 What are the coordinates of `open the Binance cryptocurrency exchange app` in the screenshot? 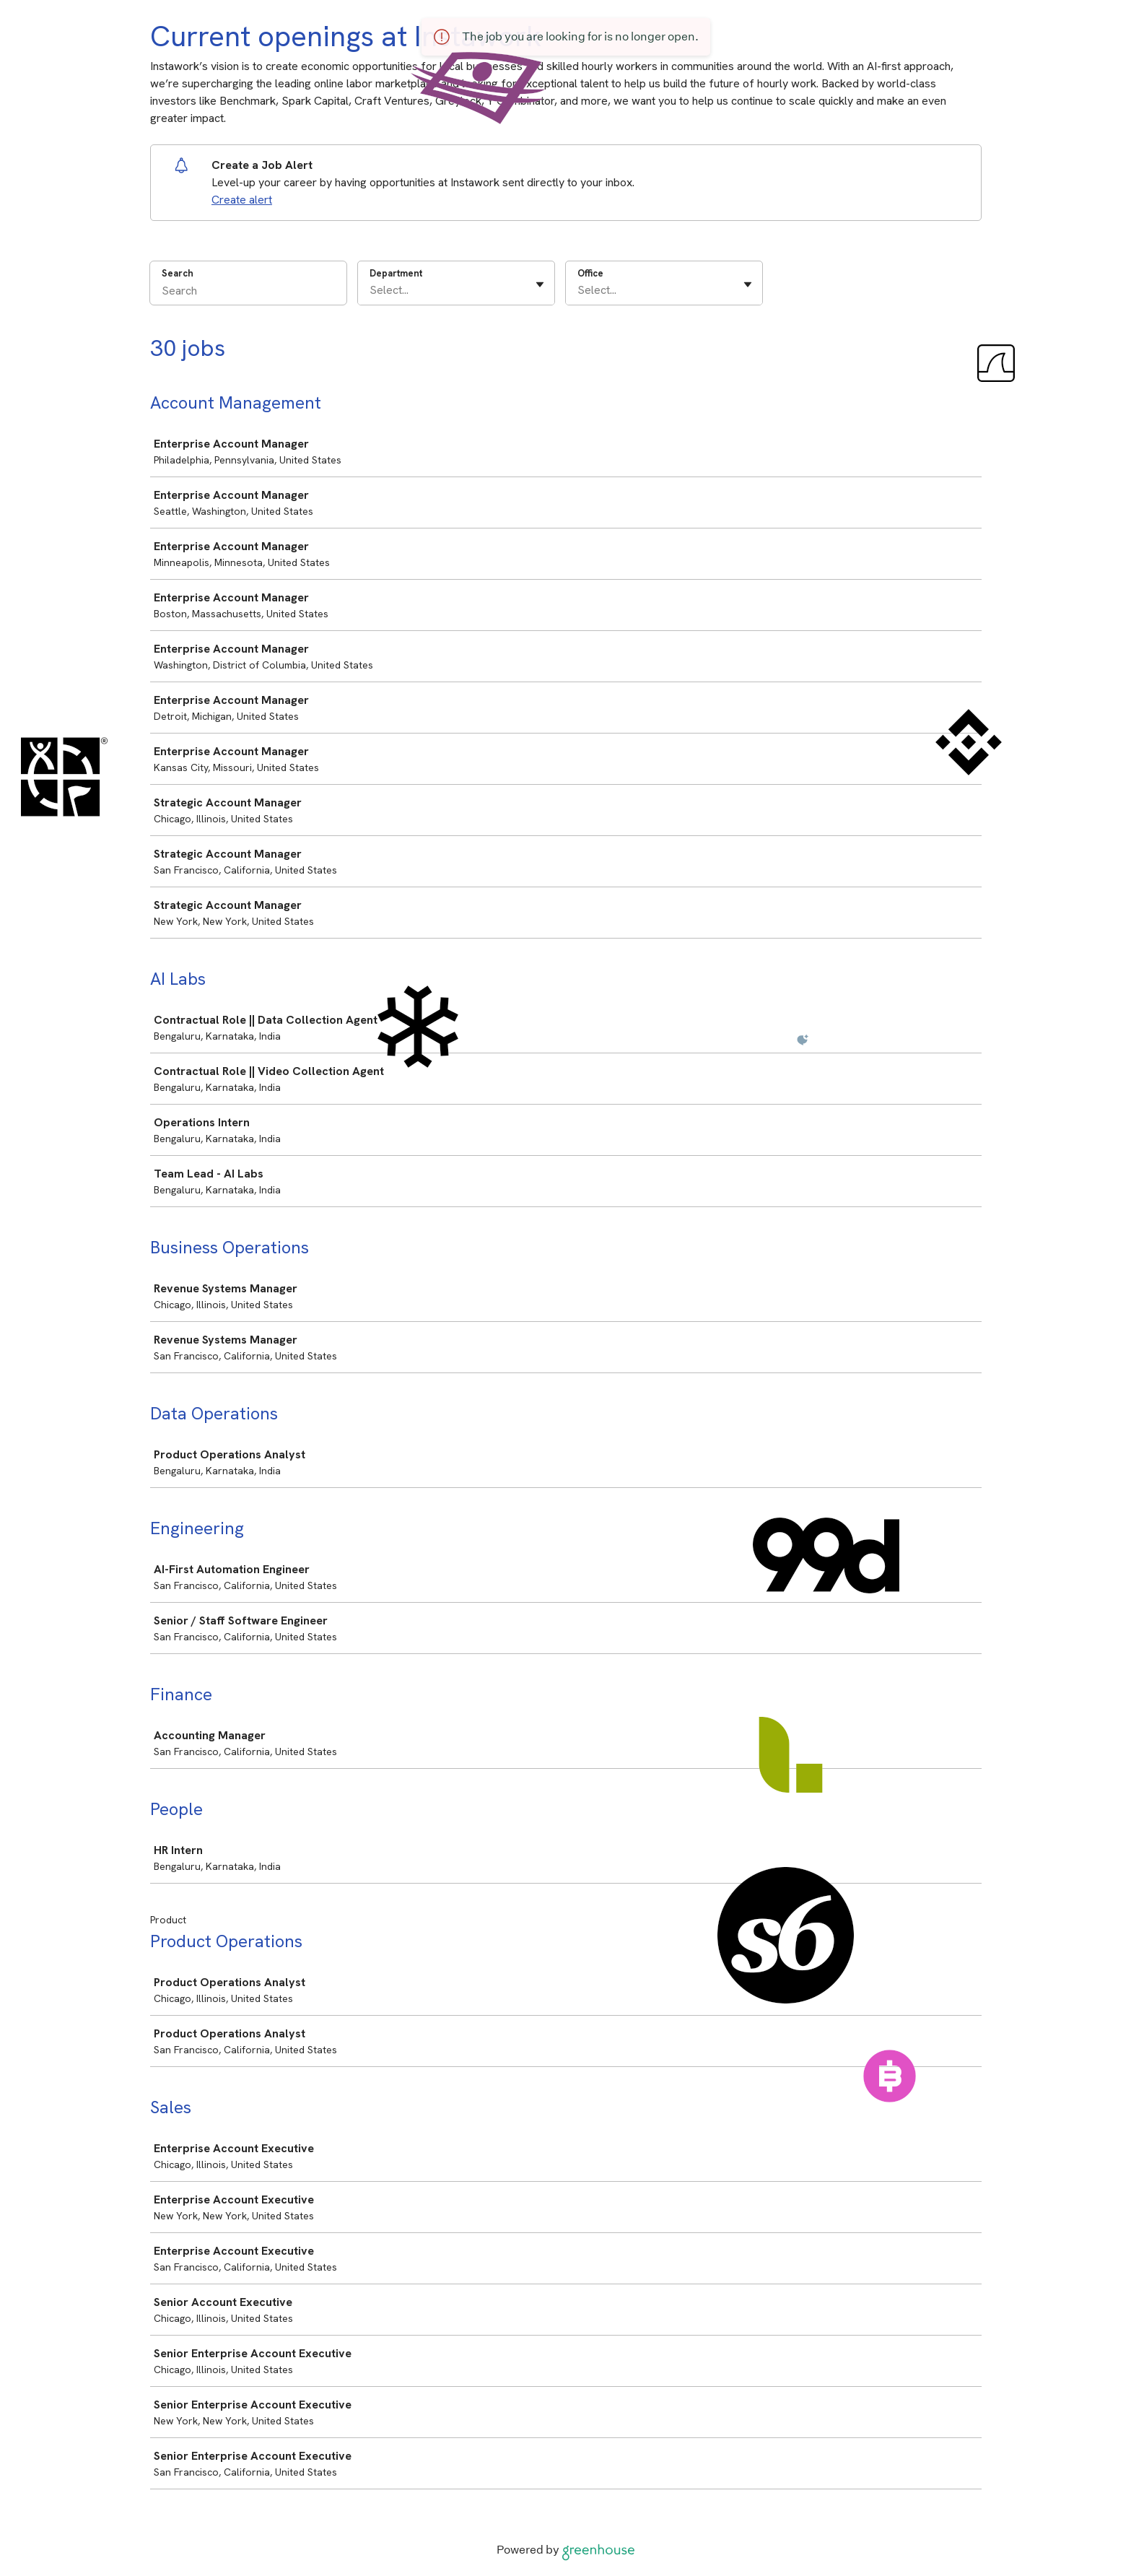 It's located at (969, 742).